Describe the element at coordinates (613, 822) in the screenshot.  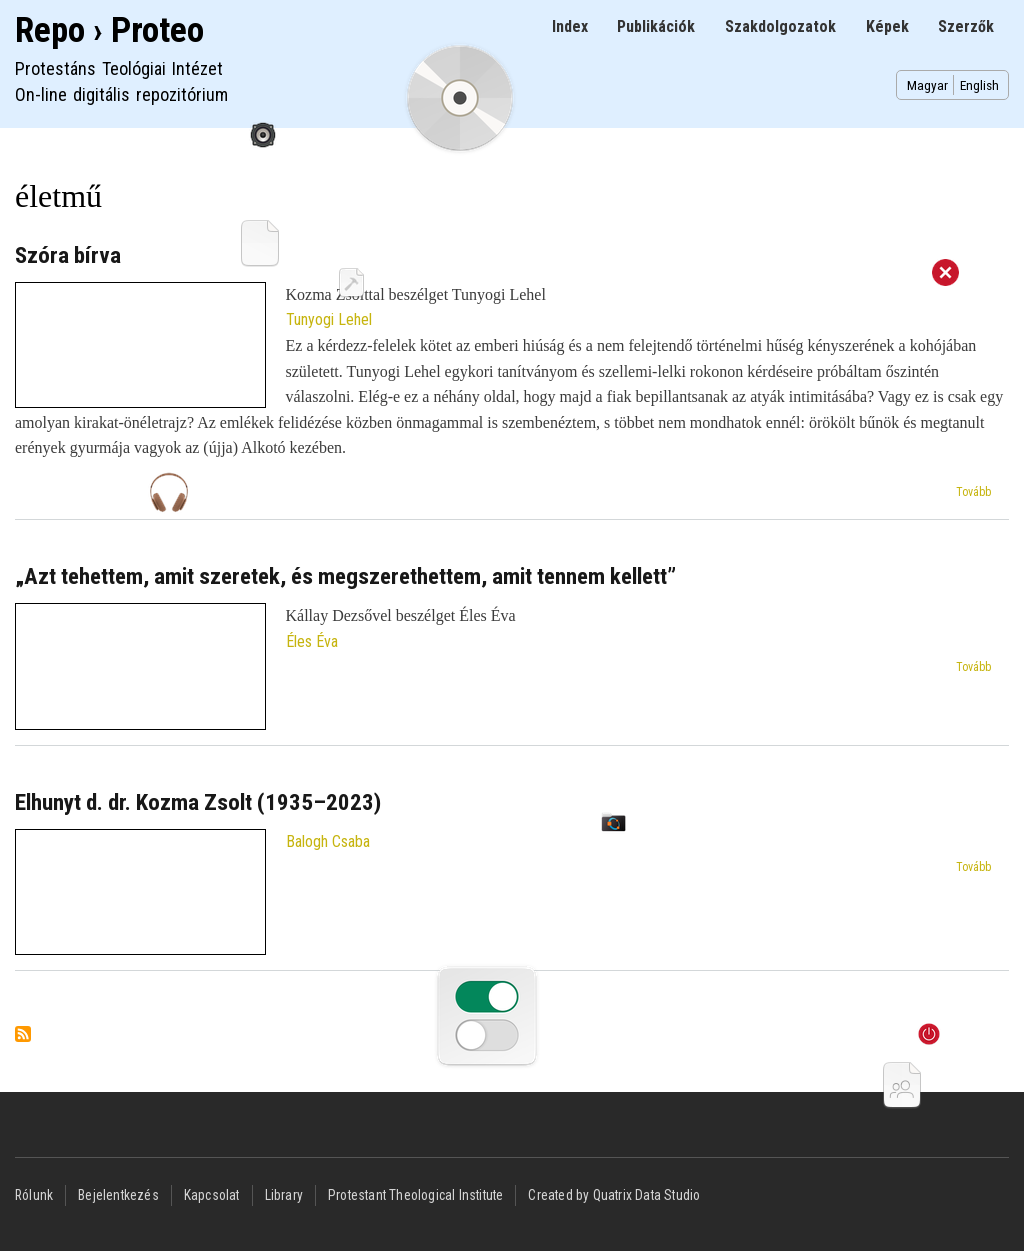
I see `folder for octave programming files` at that location.